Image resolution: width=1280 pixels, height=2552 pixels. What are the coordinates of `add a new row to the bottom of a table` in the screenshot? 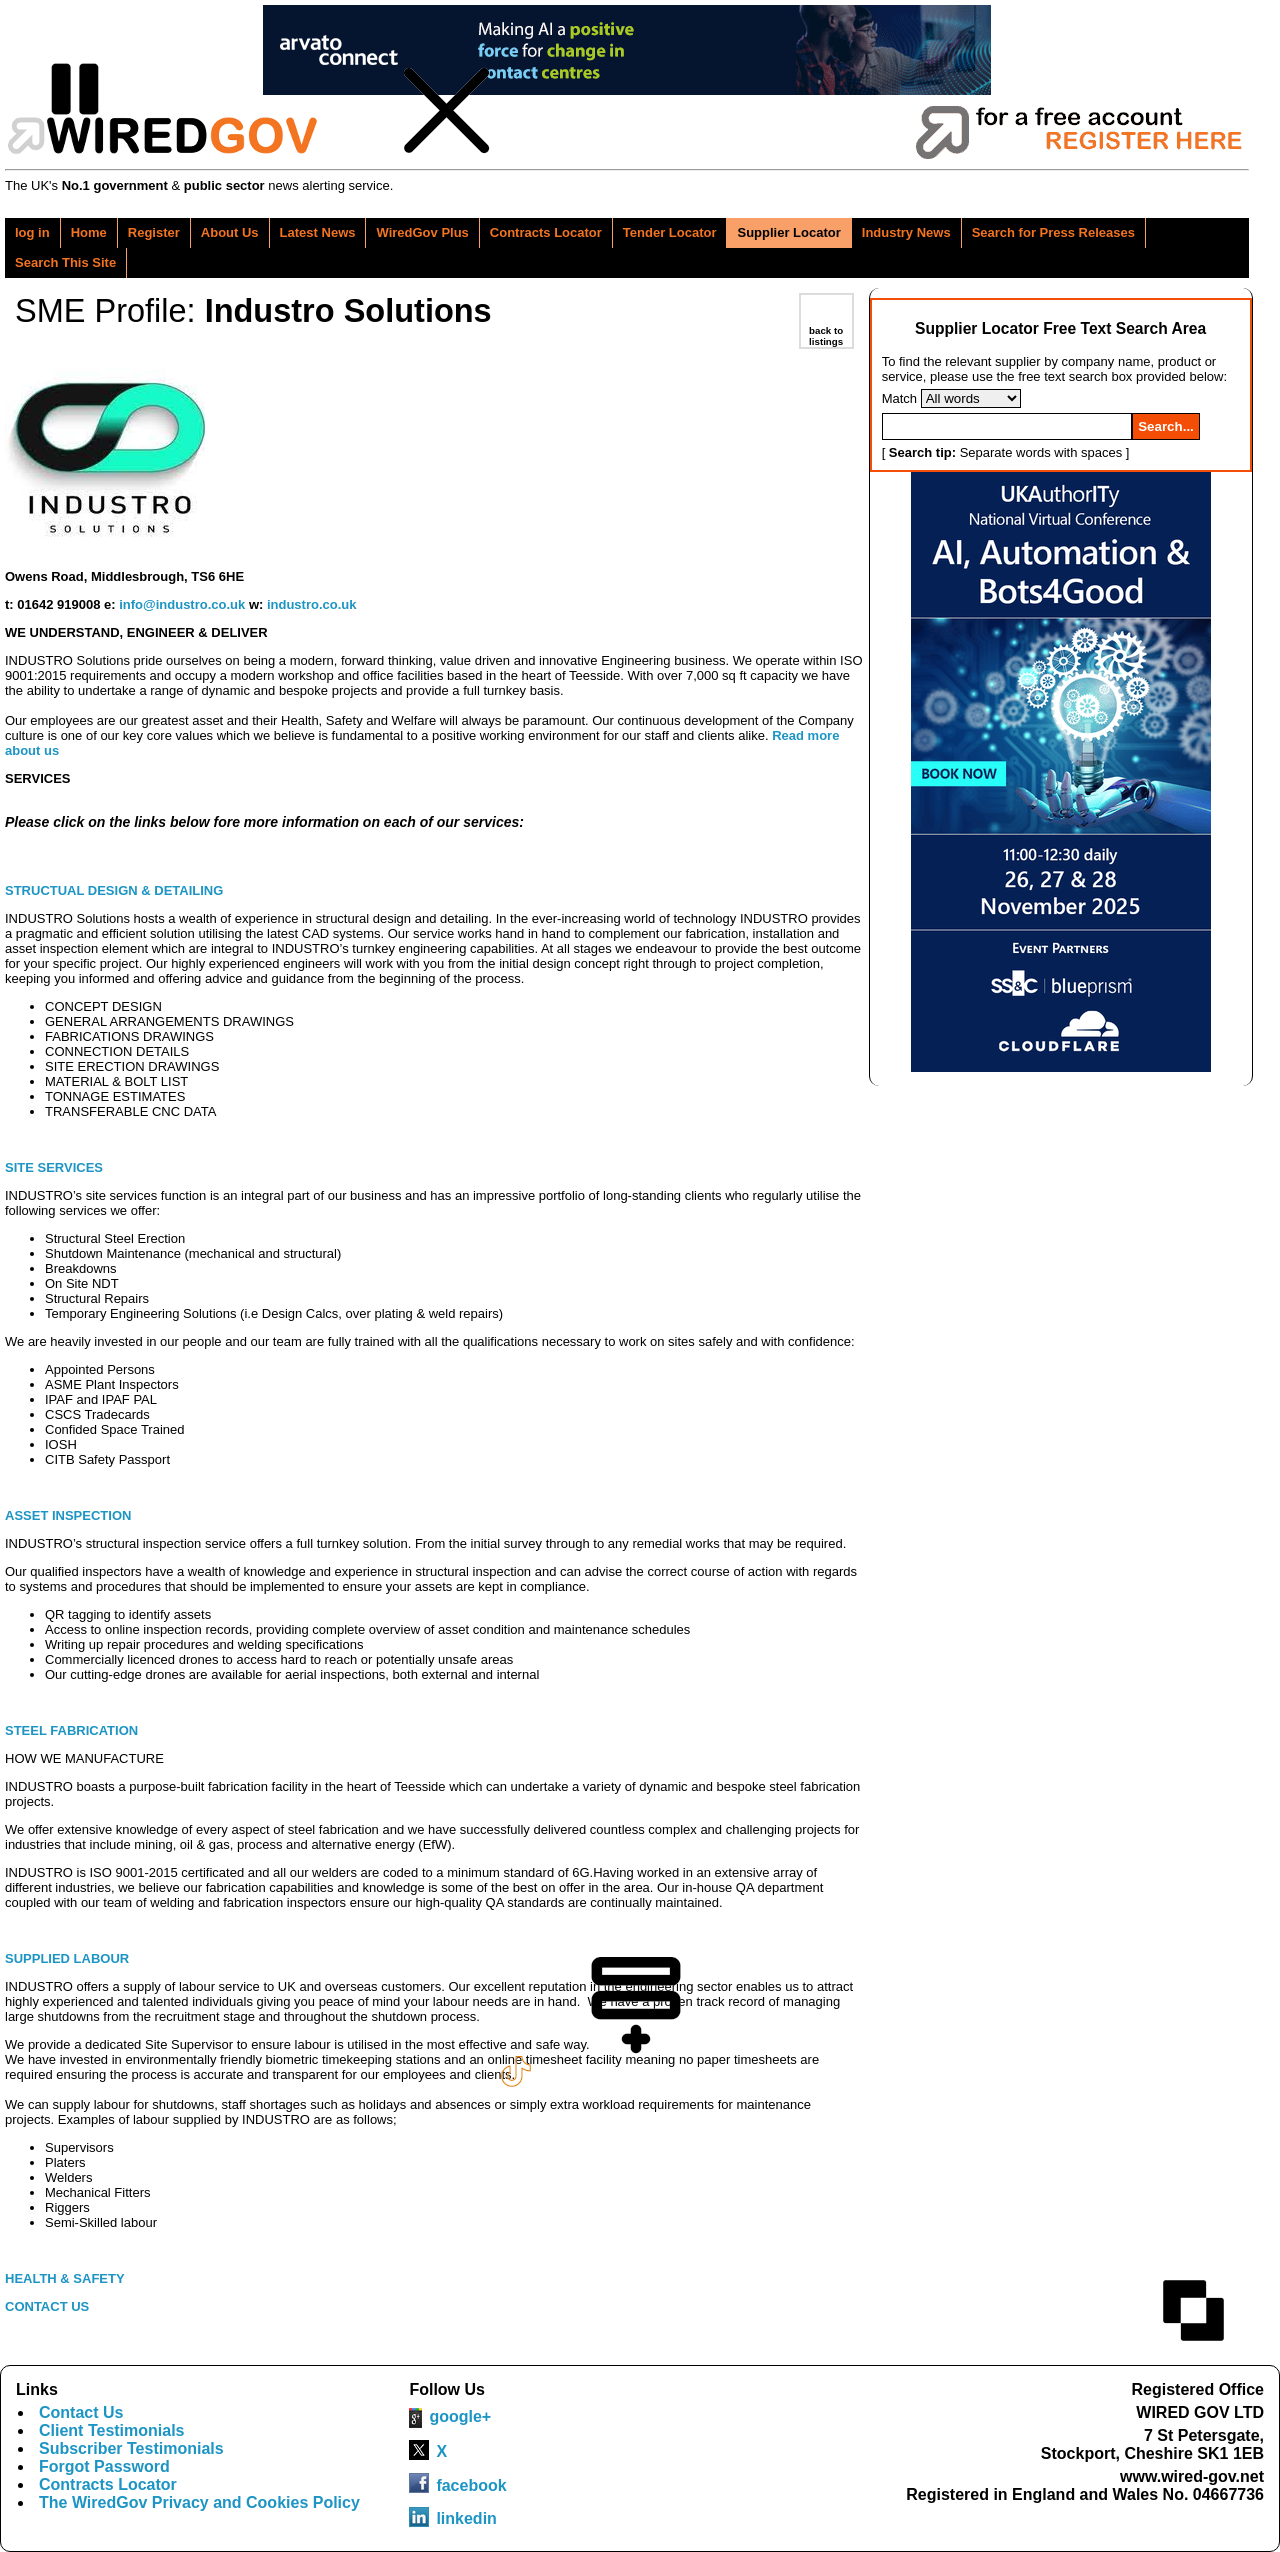 It's located at (636, 1998).